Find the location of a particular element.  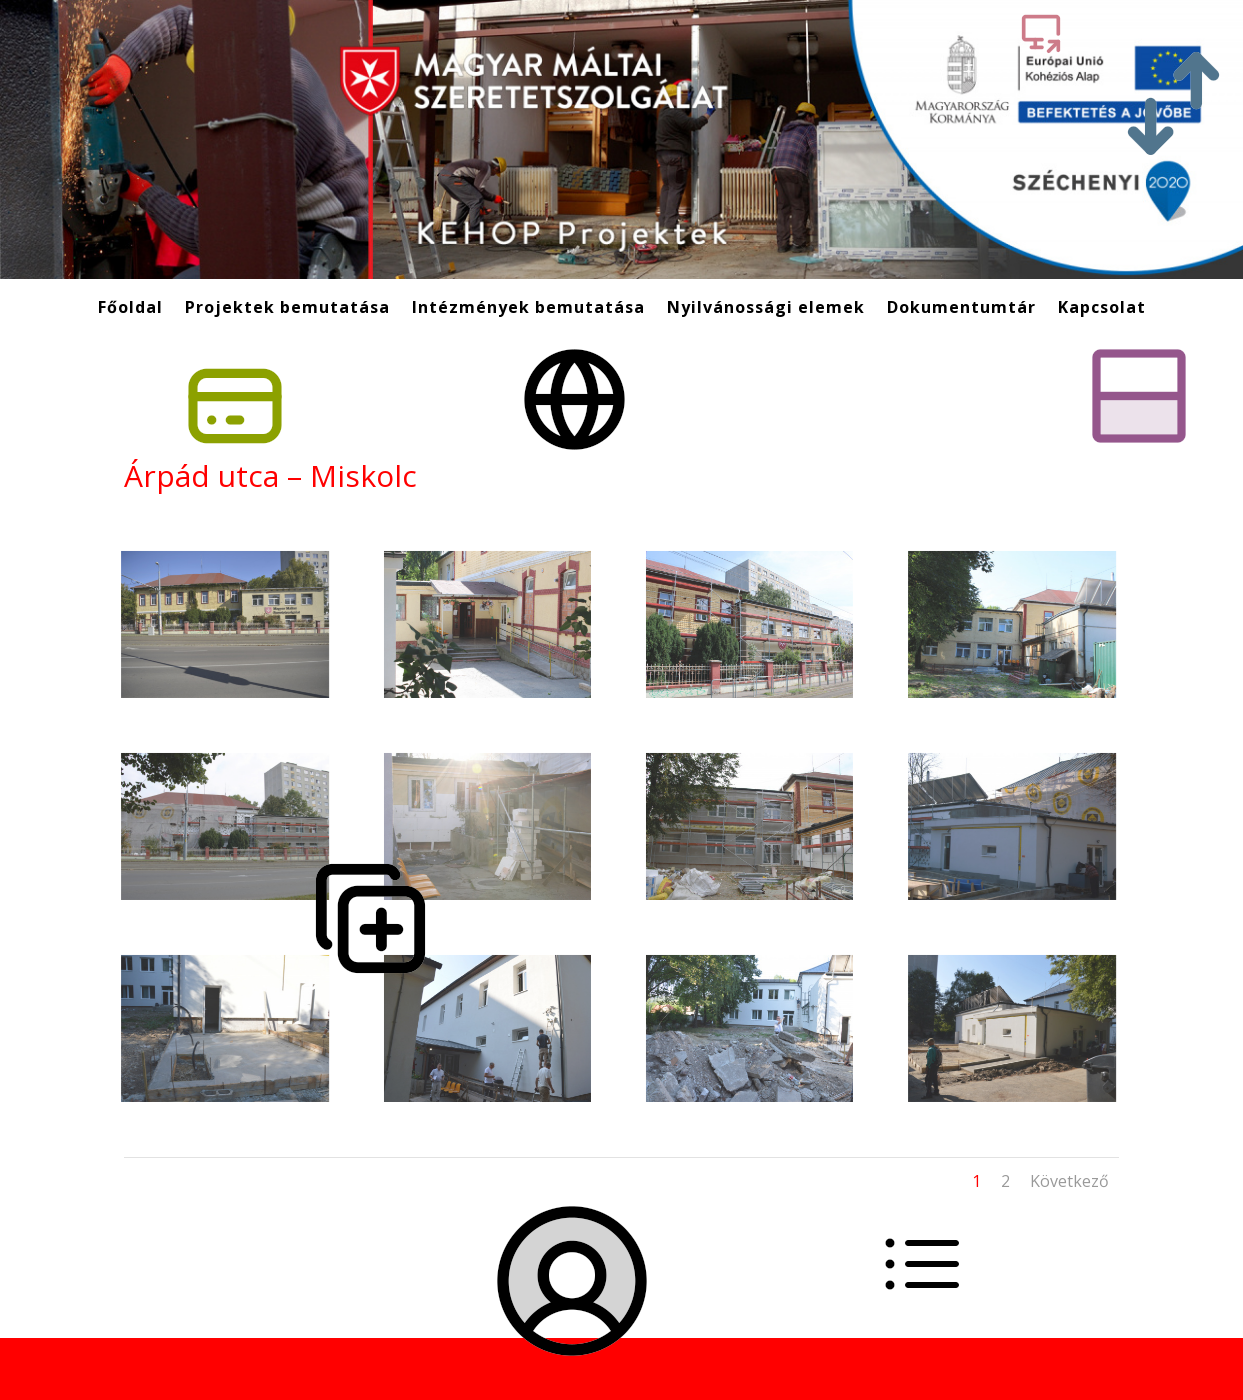

view your profile is located at coordinates (572, 1281).